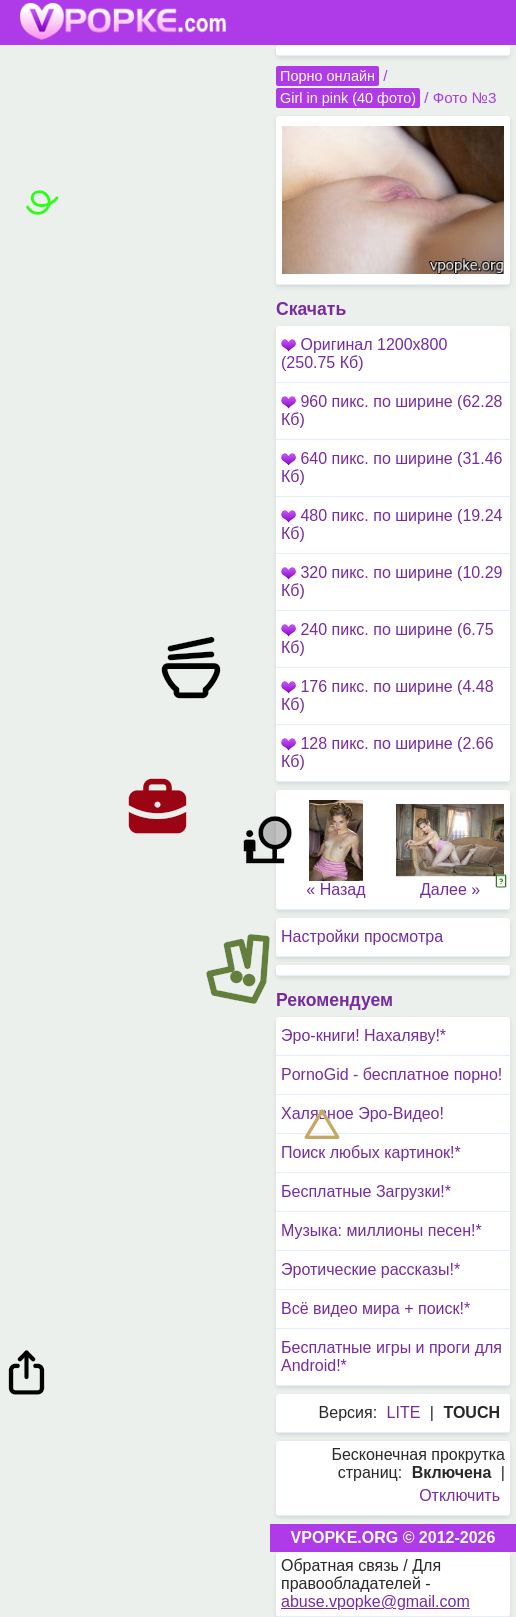  I want to click on open the Deliveroo food delivery app, so click(238, 969).